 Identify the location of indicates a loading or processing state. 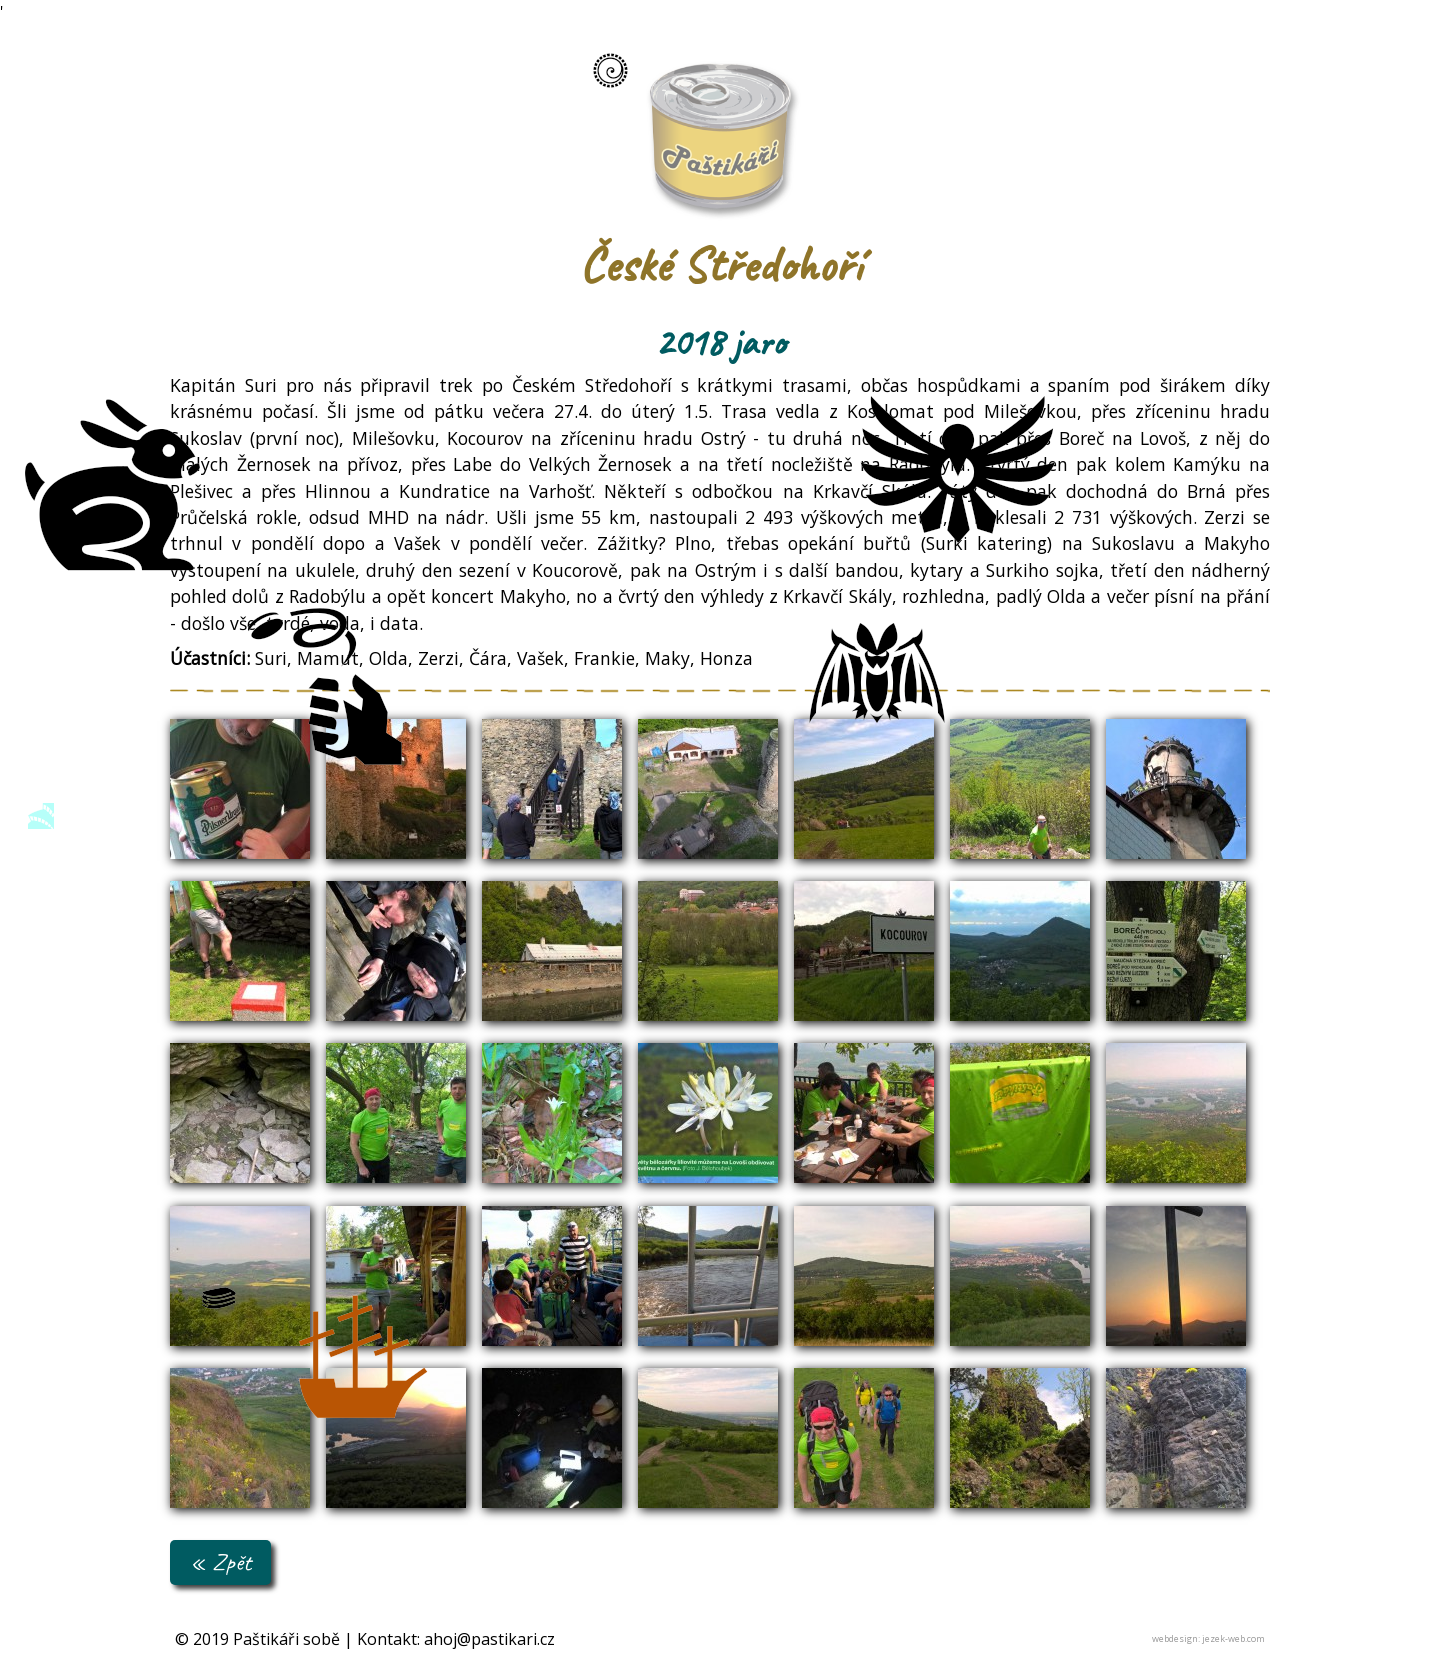
(610, 70).